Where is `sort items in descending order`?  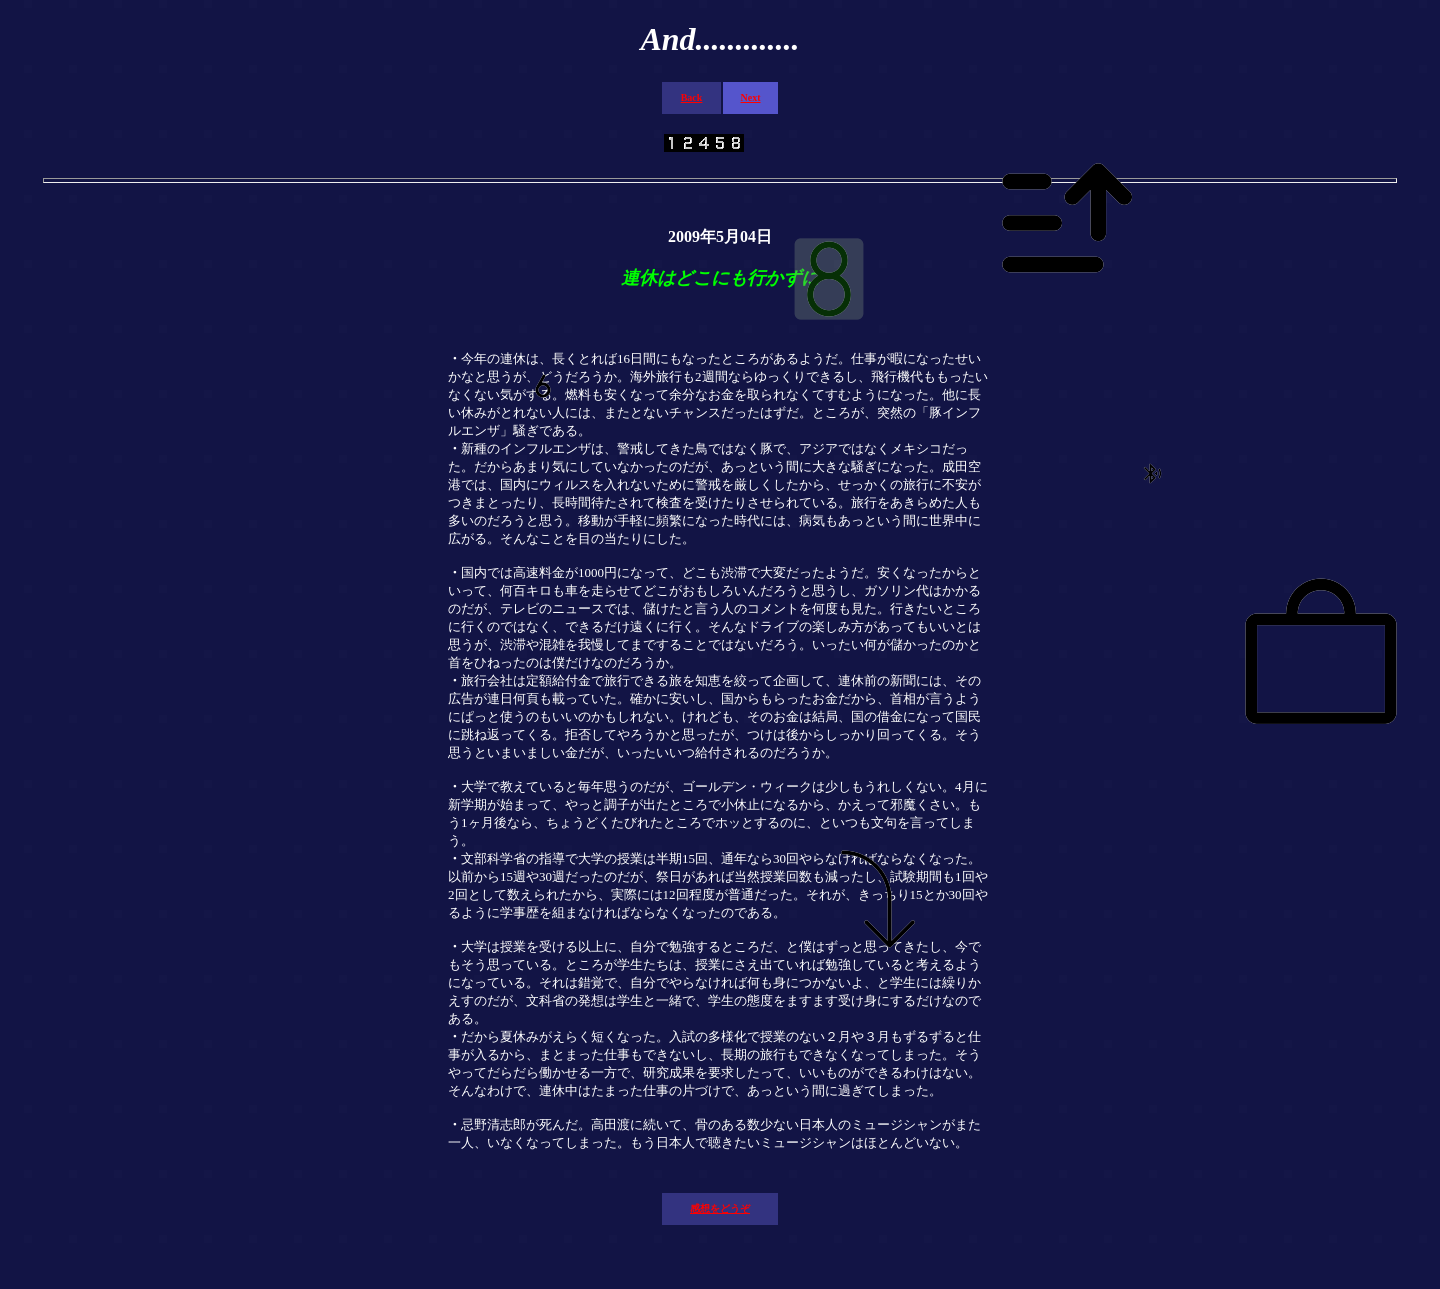 sort items in descending order is located at coordinates (1062, 223).